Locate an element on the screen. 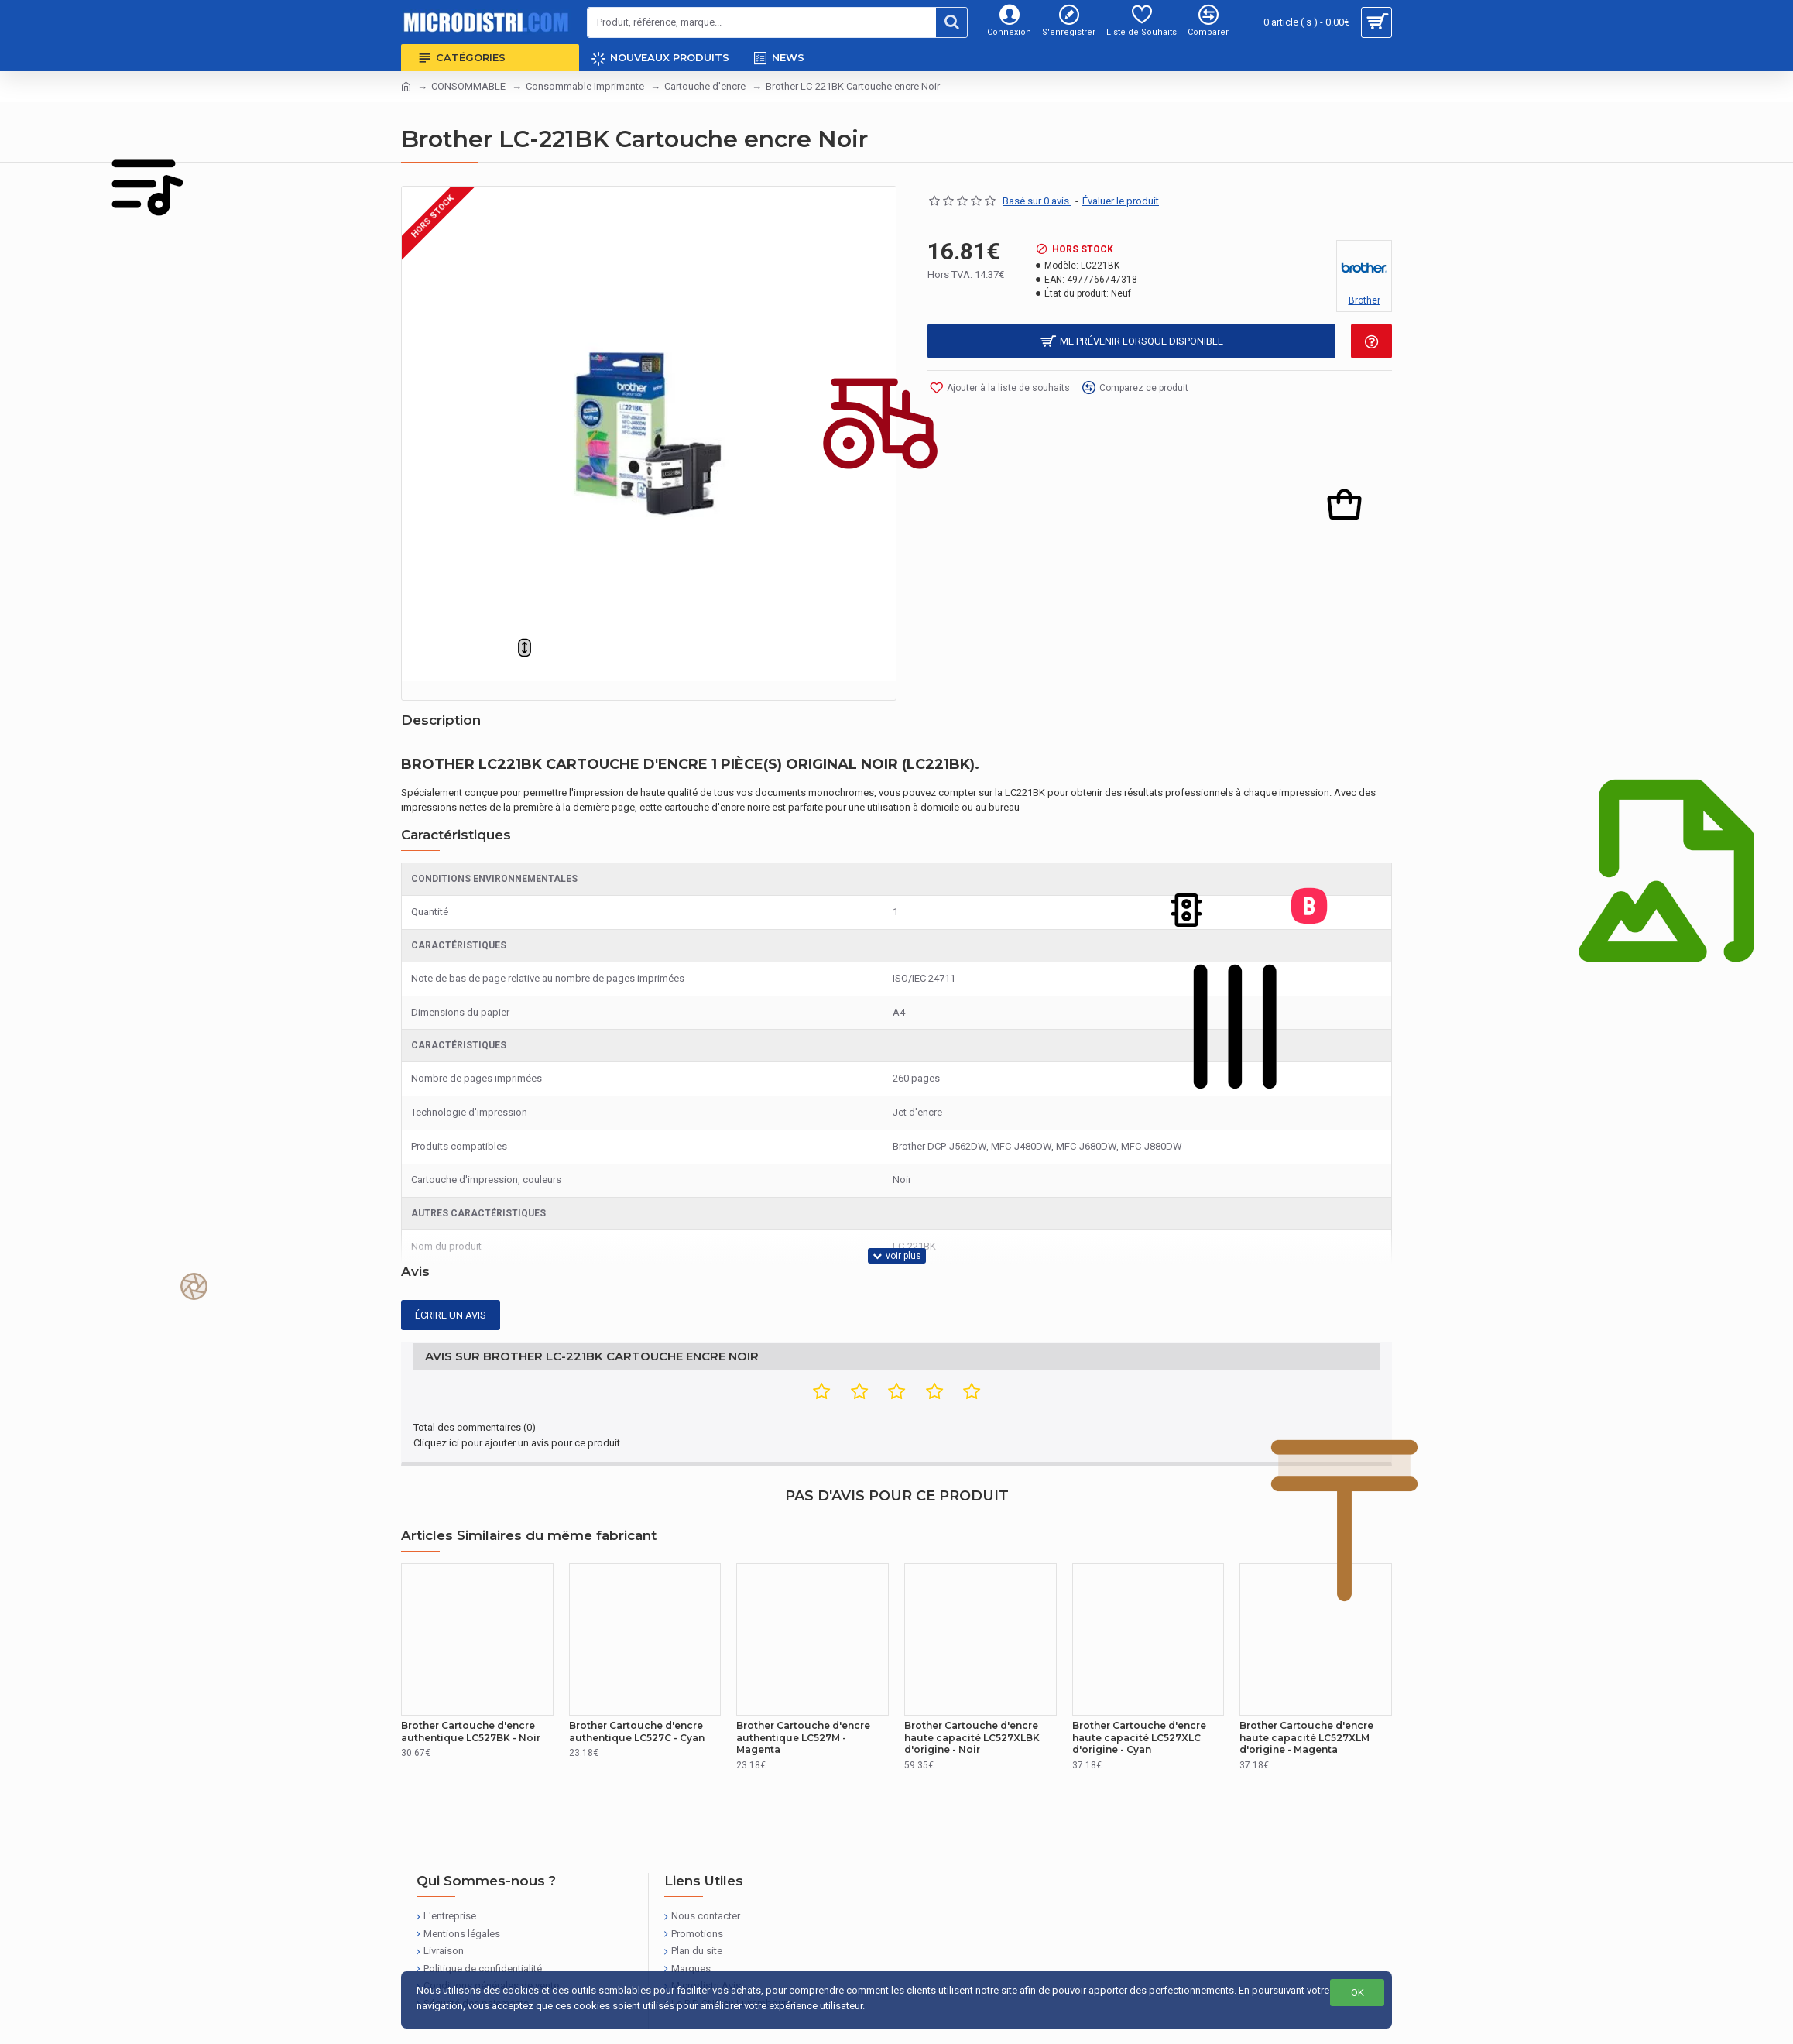 This screenshot has width=1793, height=2044. apply bold formatting to text is located at coordinates (1309, 906).